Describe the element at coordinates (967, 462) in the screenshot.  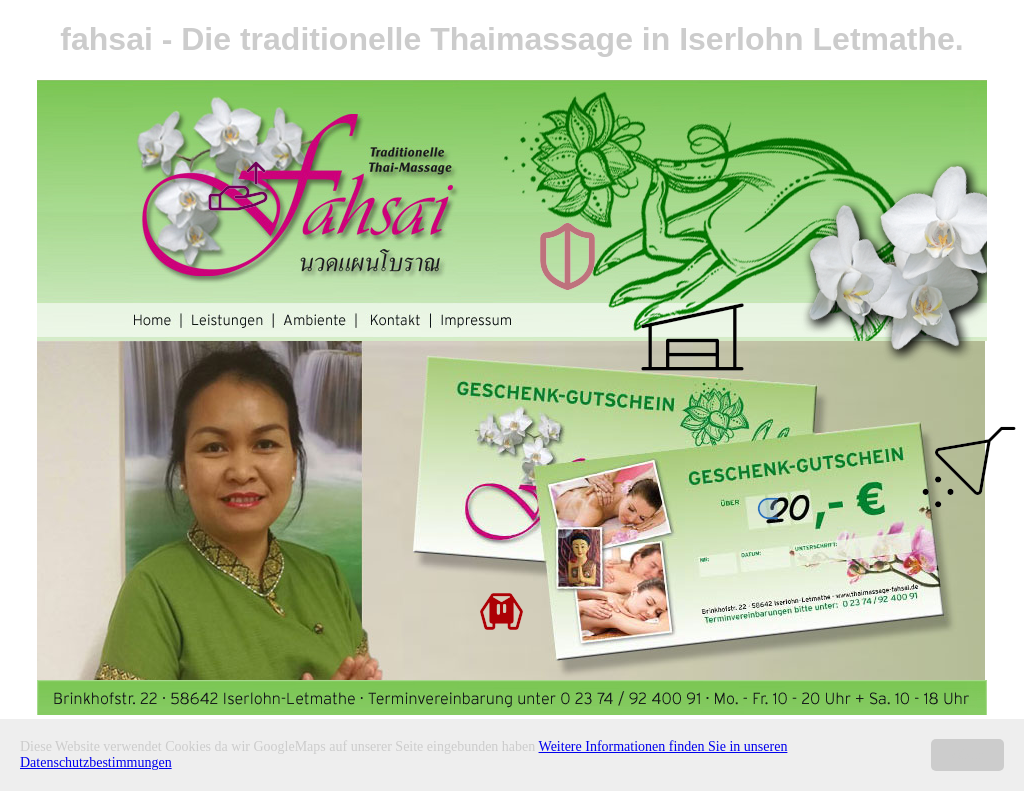
I see `shower or bathroom amenity indicator` at that location.